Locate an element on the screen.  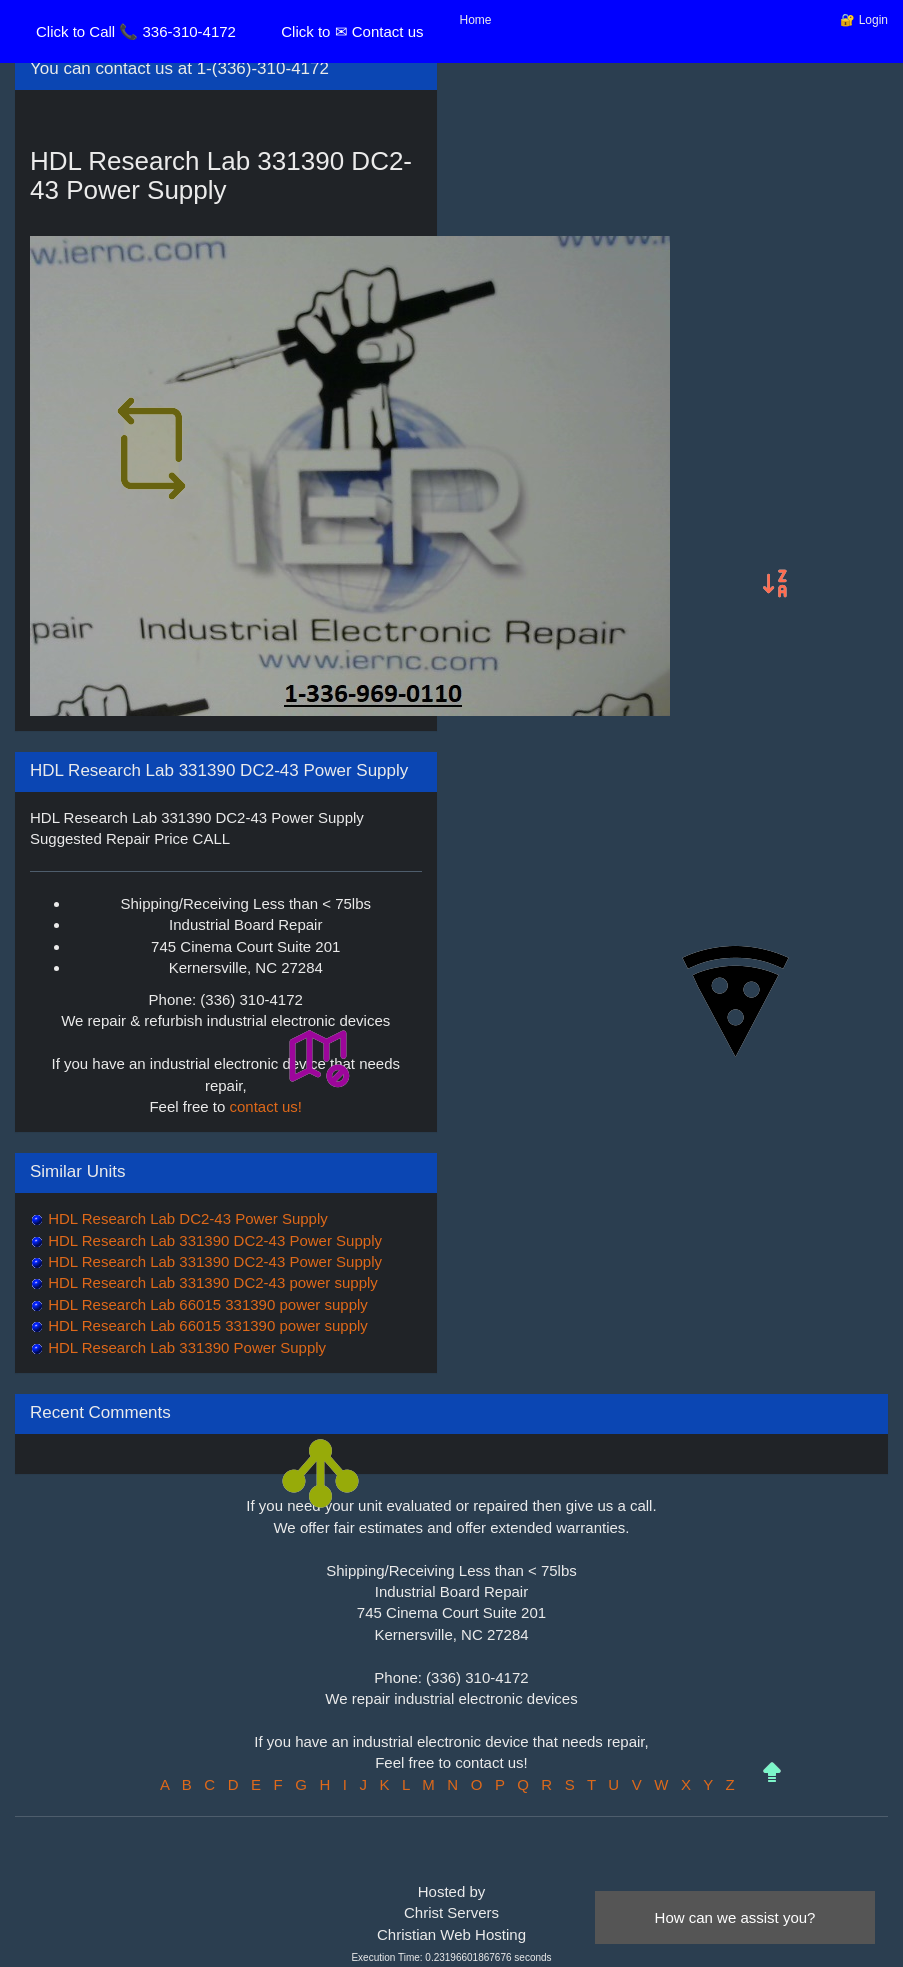
rotate your device orientation is located at coordinates (151, 448).